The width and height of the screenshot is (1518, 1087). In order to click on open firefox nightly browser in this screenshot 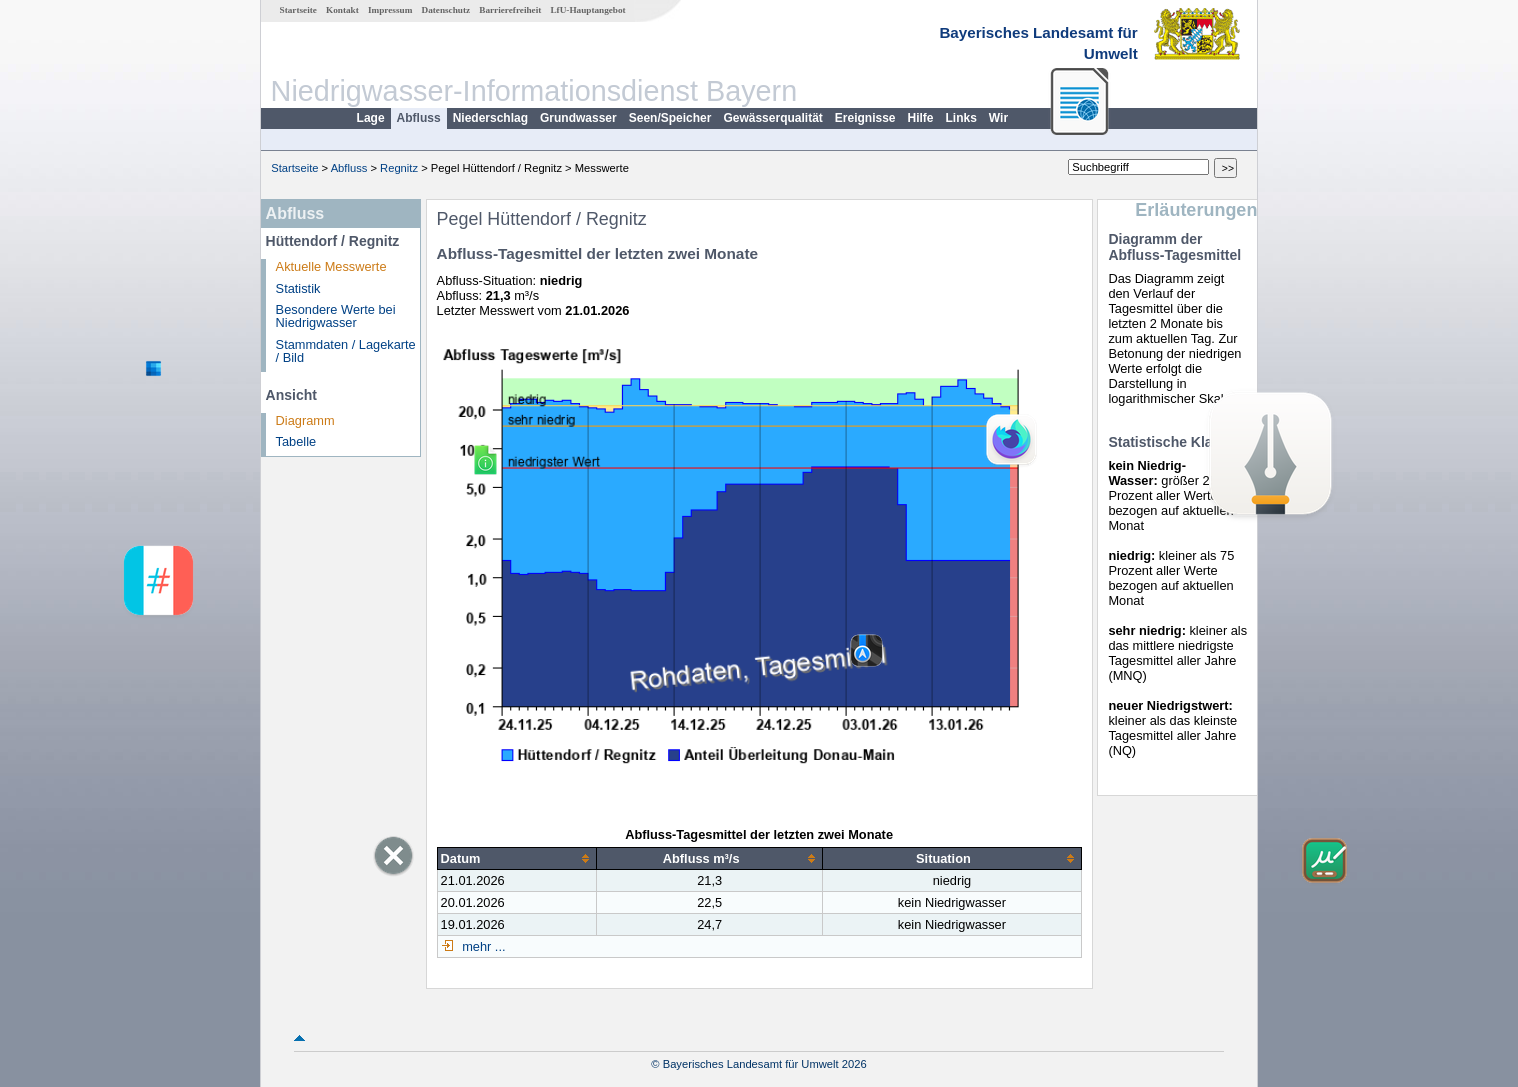, I will do `click(1011, 439)`.